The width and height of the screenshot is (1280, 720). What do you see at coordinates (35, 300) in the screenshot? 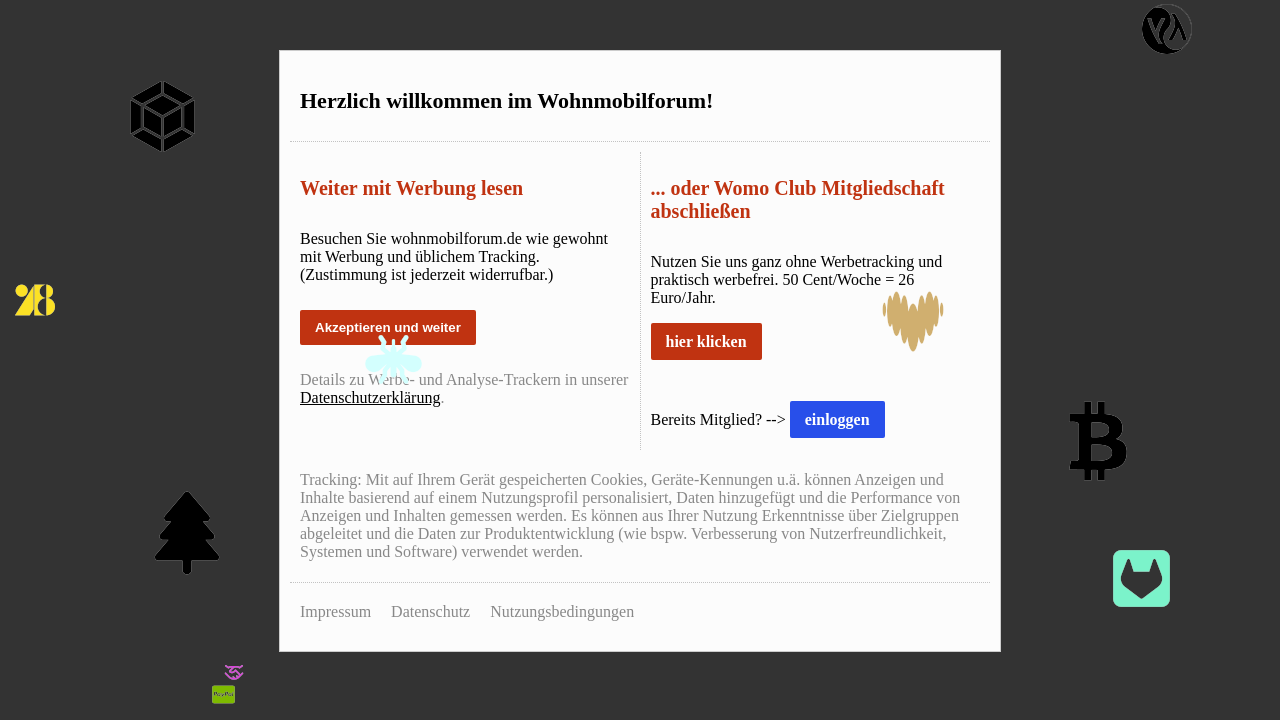
I see `open Google Fonts website or service` at bounding box center [35, 300].